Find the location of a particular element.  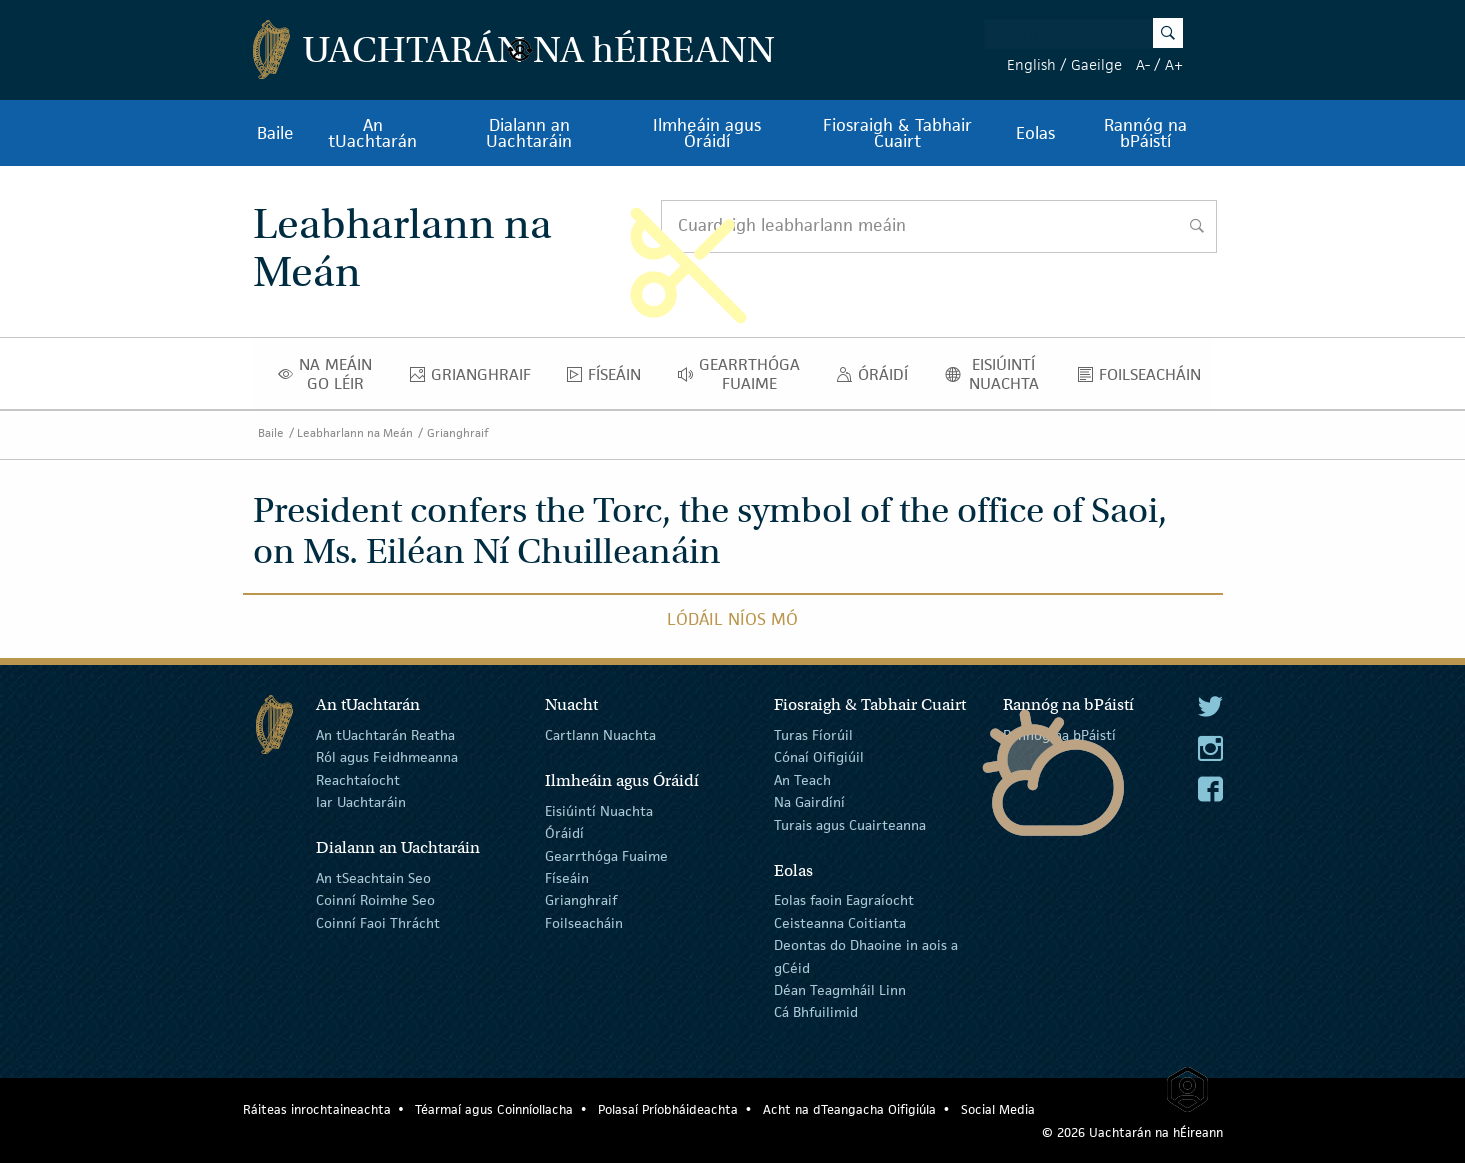

view current weather conditions is located at coordinates (1053, 775).